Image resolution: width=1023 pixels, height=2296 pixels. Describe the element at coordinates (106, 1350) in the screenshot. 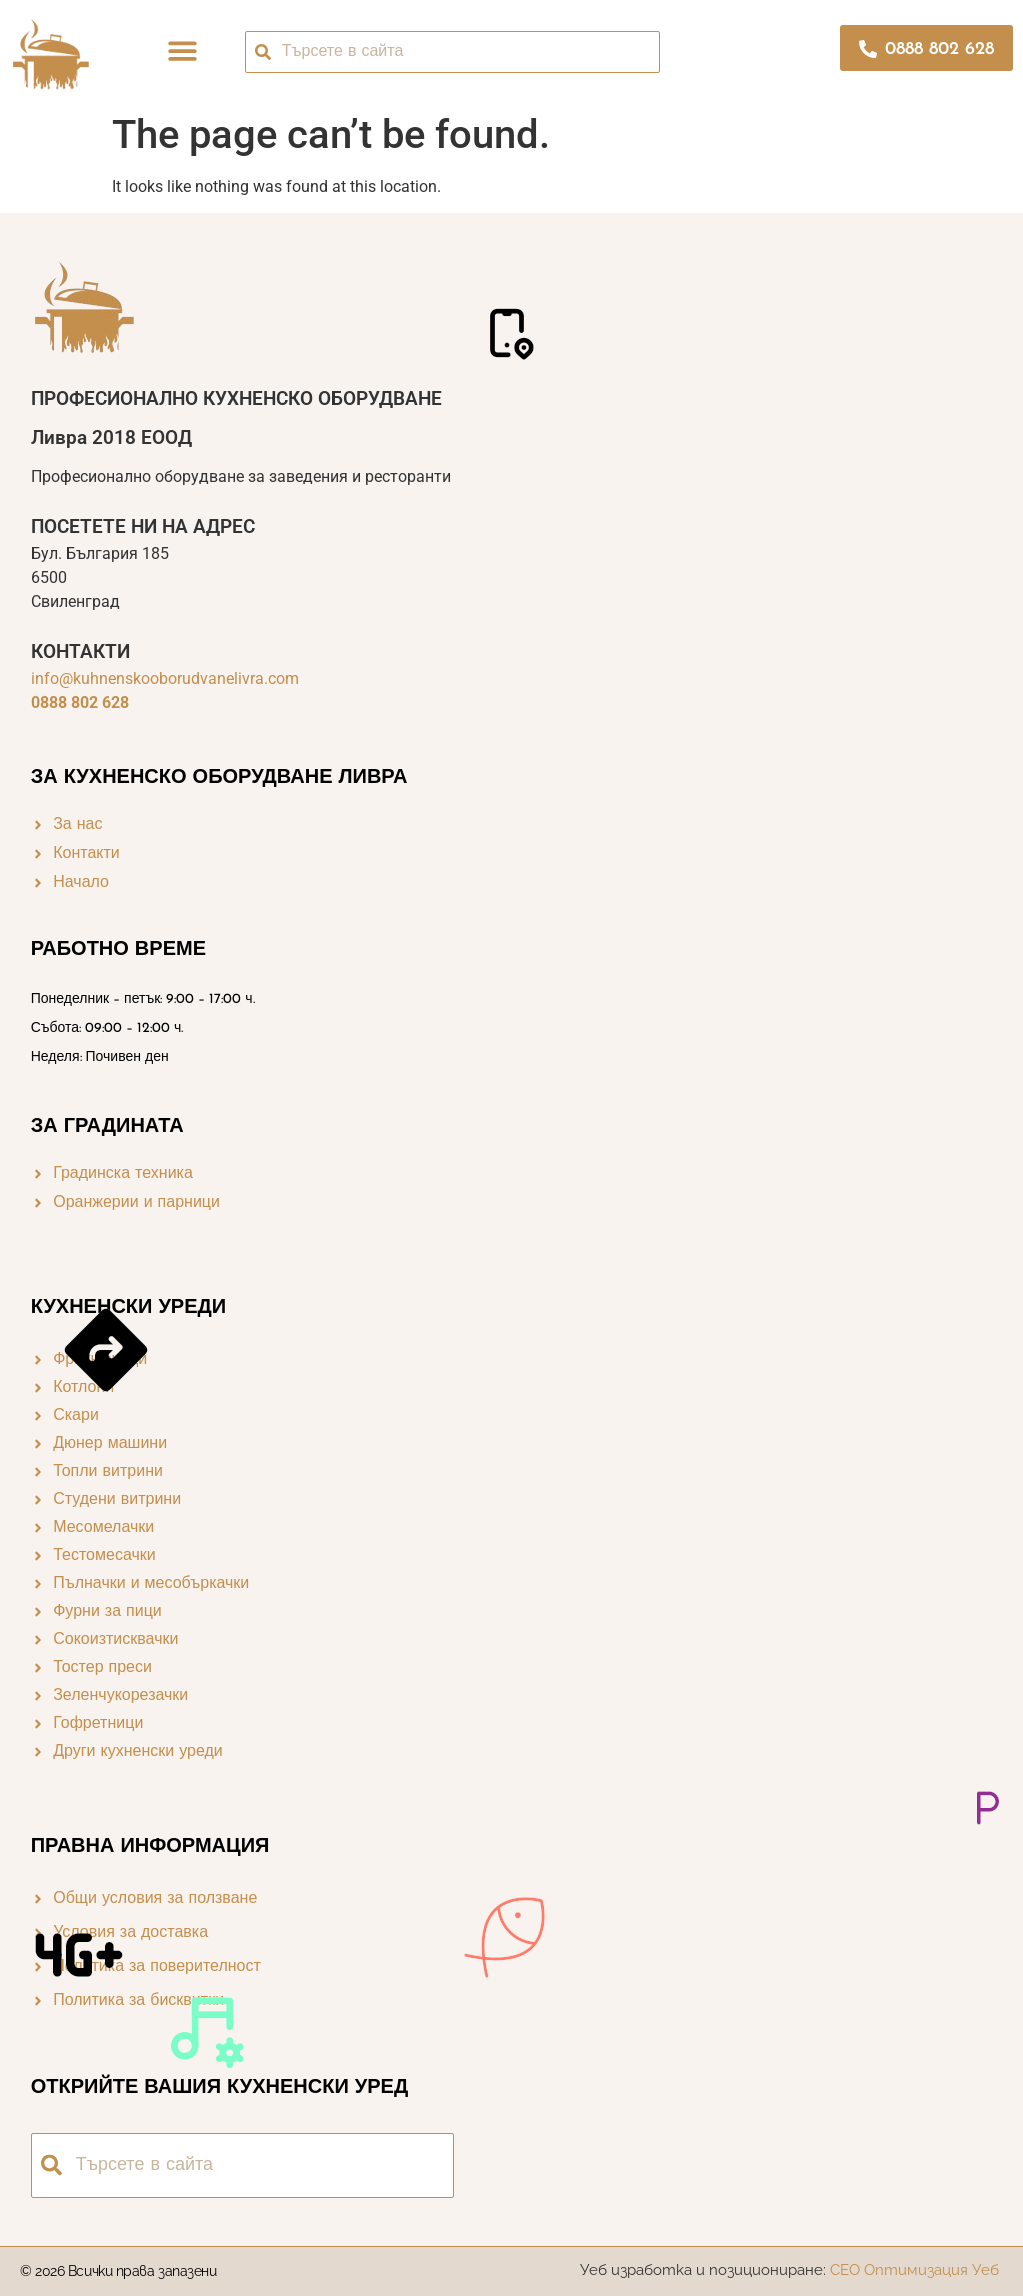

I see `navigate to directions or routing options` at that location.